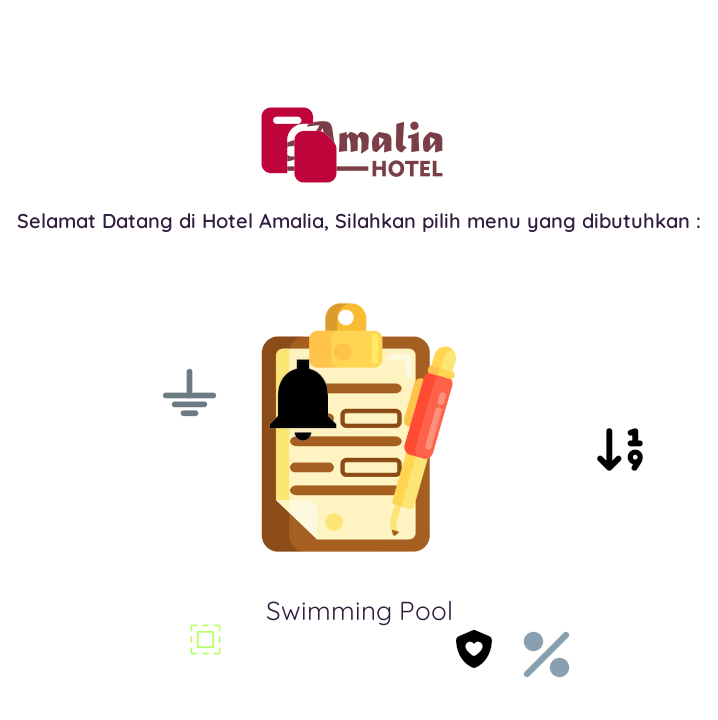 Image resolution: width=718 pixels, height=720 pixels. Describe the element at coordinates (303, 399) in the screenshot. I see `view your notifications` at that location.